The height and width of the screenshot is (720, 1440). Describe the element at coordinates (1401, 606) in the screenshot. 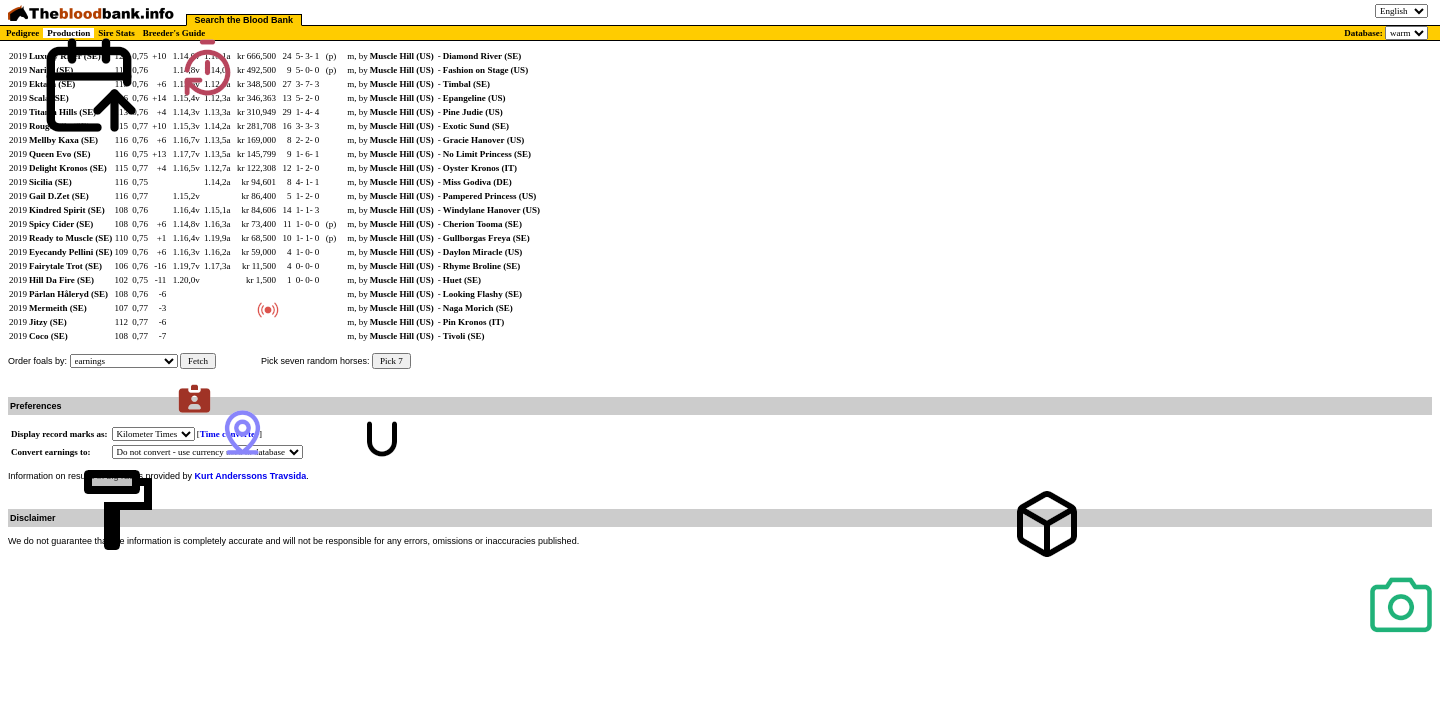

I see `take a photo` at that location.